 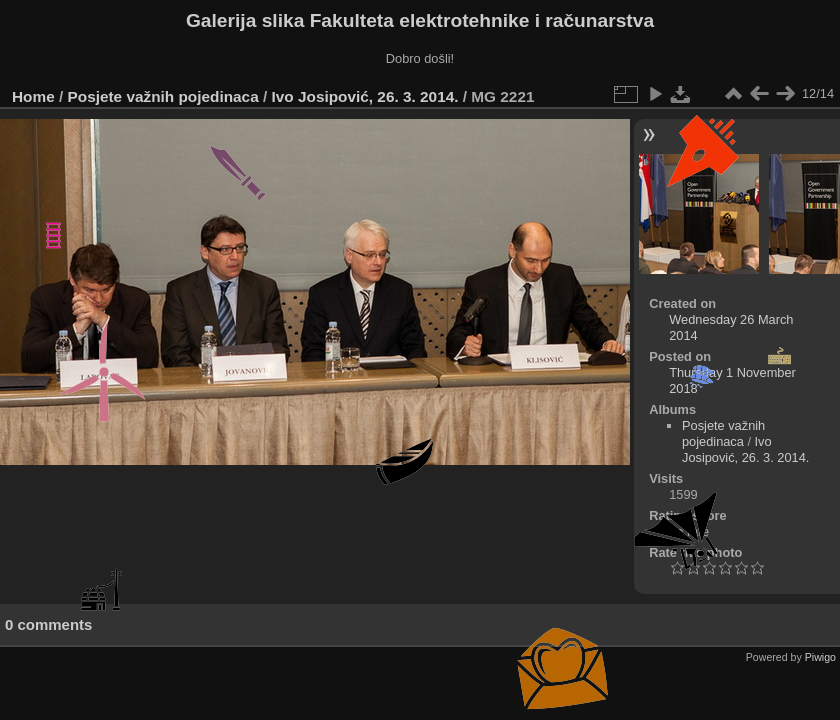 I want to click on build or place a base structure, so click(x=102, y=589).